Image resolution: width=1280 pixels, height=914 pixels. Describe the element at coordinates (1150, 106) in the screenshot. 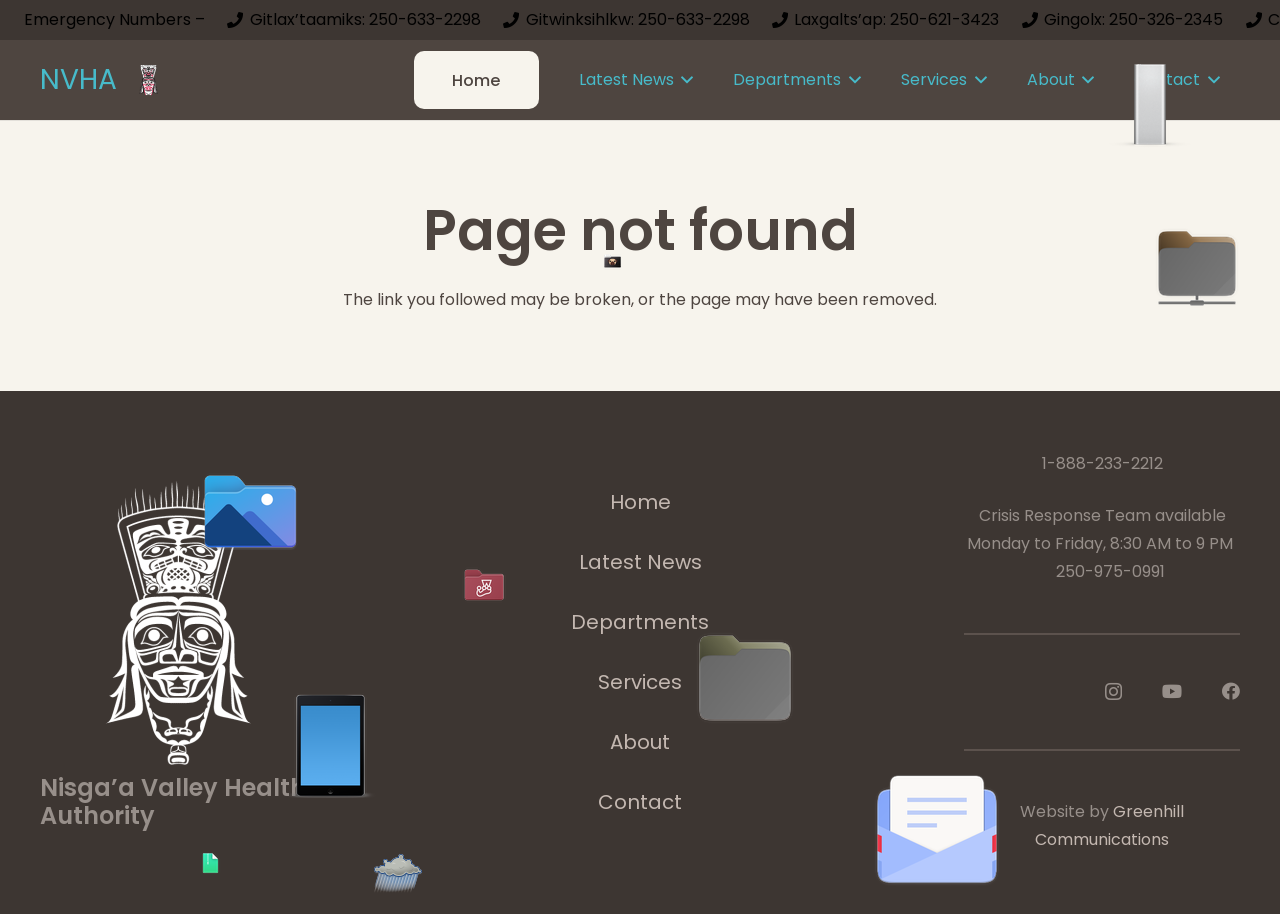

I see `iPod nano device connected` at that location.